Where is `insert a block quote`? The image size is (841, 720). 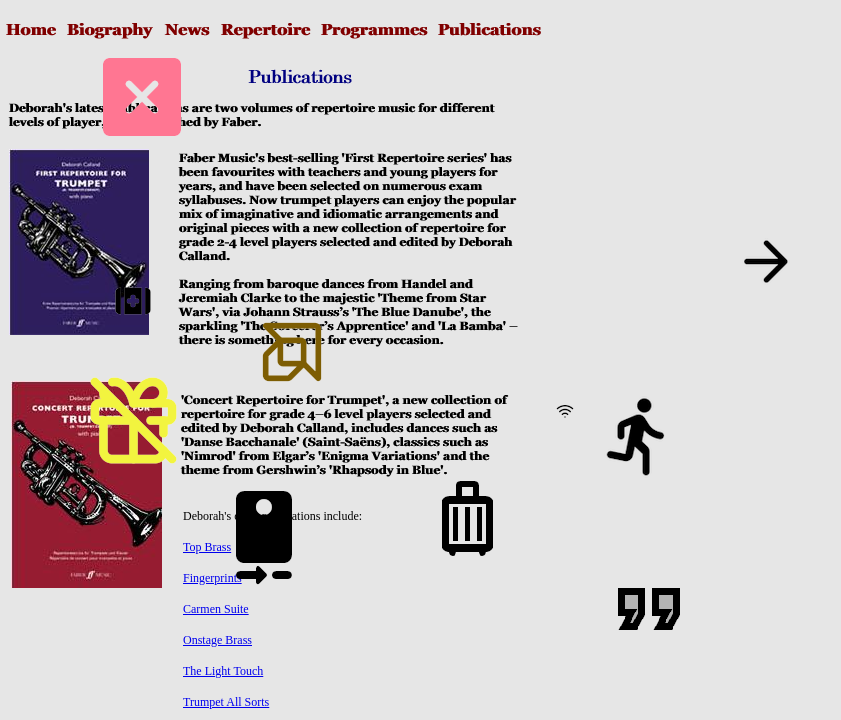
insert a block quote is located at coordinates (649, 609).